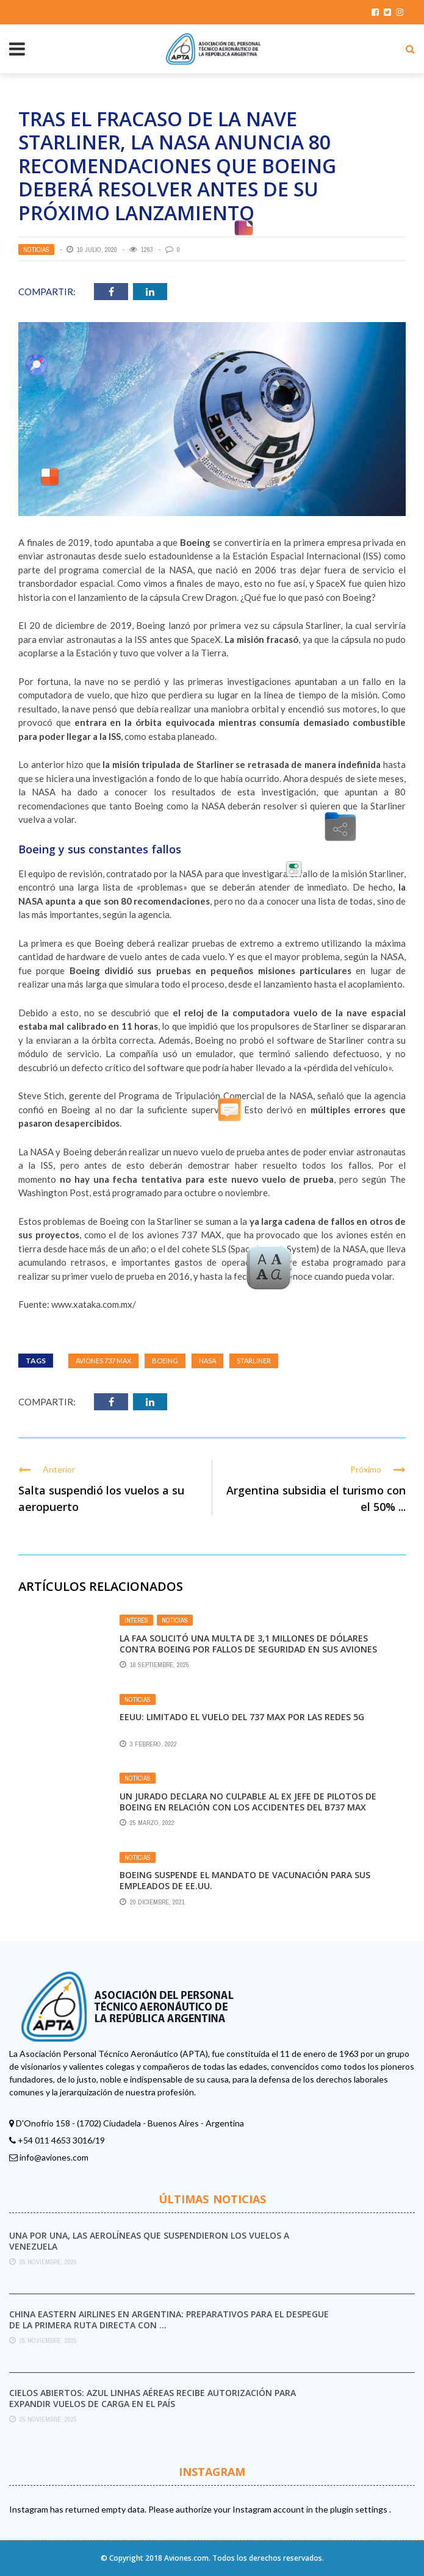 The height and width of the screenshot is (2576, 424). I want to click on open the web browser application, so click(37, 364).